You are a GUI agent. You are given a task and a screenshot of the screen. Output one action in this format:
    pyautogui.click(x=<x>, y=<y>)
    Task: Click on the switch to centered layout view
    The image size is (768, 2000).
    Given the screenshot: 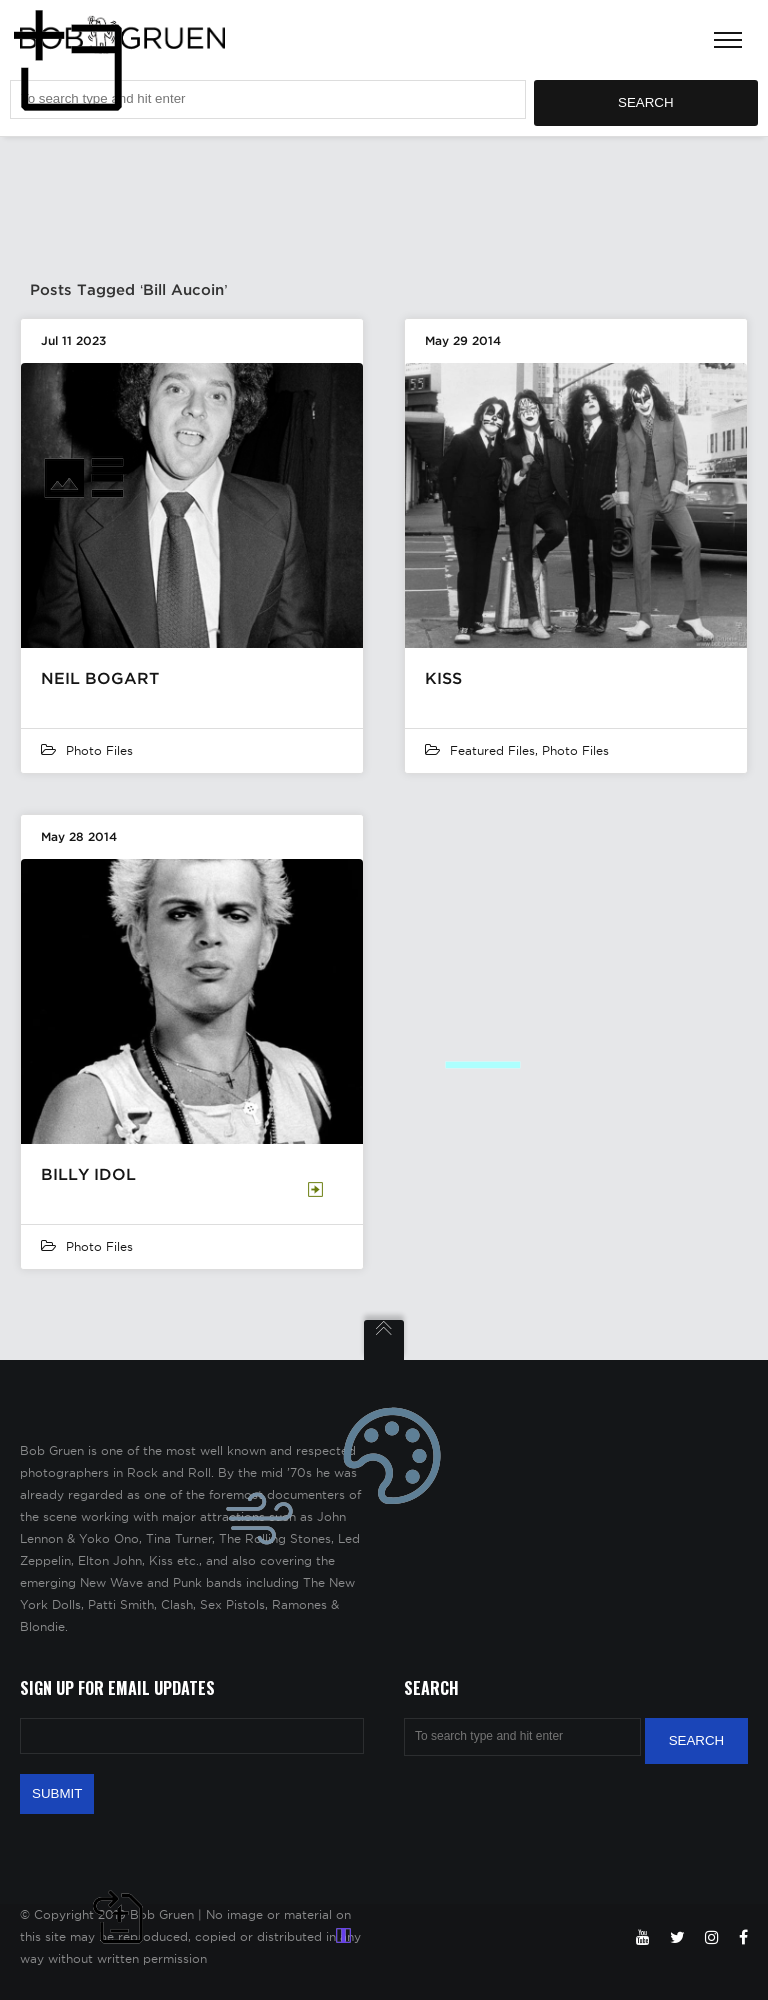 What is the action you would take?
    pyautogui.click(x=343, y=1935)
    